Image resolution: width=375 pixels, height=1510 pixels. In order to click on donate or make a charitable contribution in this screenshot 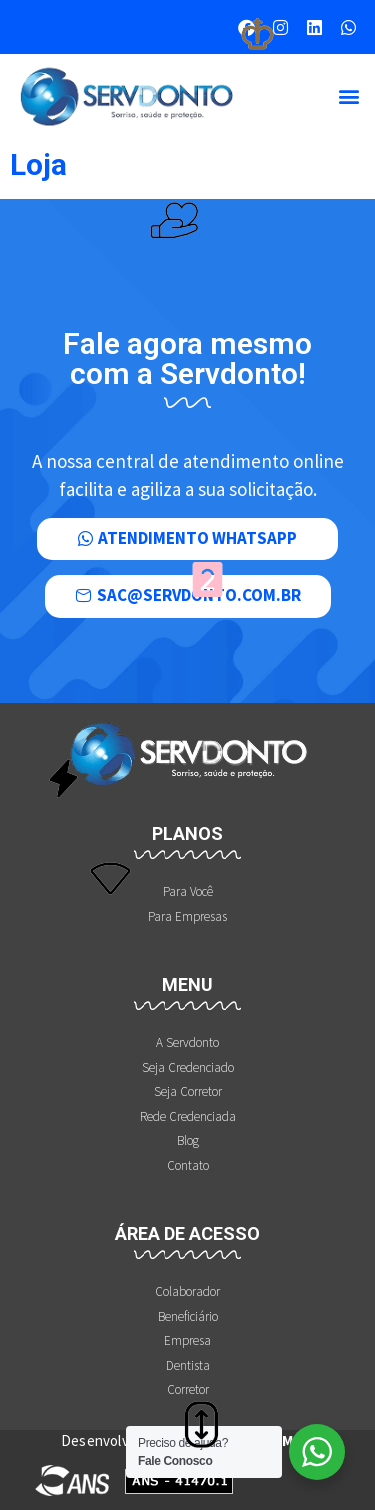, I will do `click(176, 221)`.